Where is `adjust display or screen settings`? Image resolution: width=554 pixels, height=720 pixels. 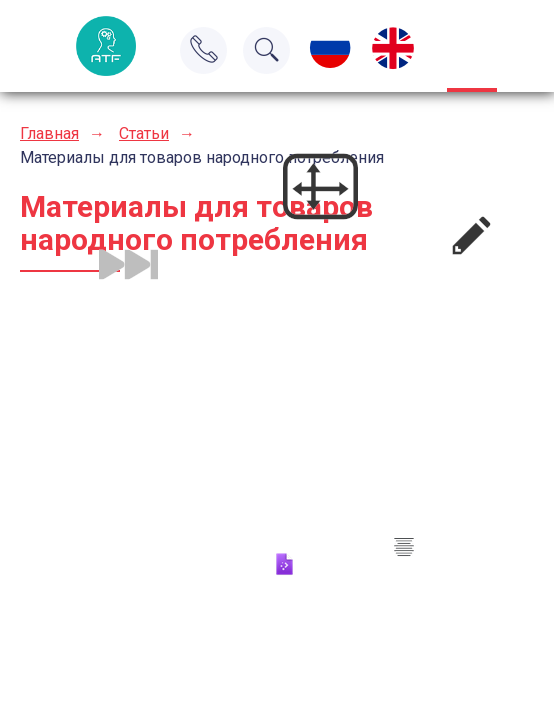 adjust display or screen settings is located at coordinates (320, 186).